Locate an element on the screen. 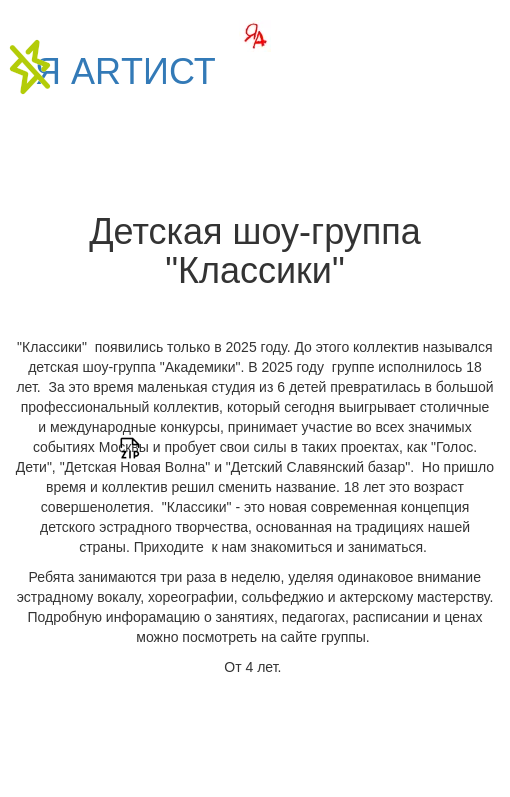 This screenshot has width=510, height=797. disable flash or lightning mode is located at coordinates (30, 67).